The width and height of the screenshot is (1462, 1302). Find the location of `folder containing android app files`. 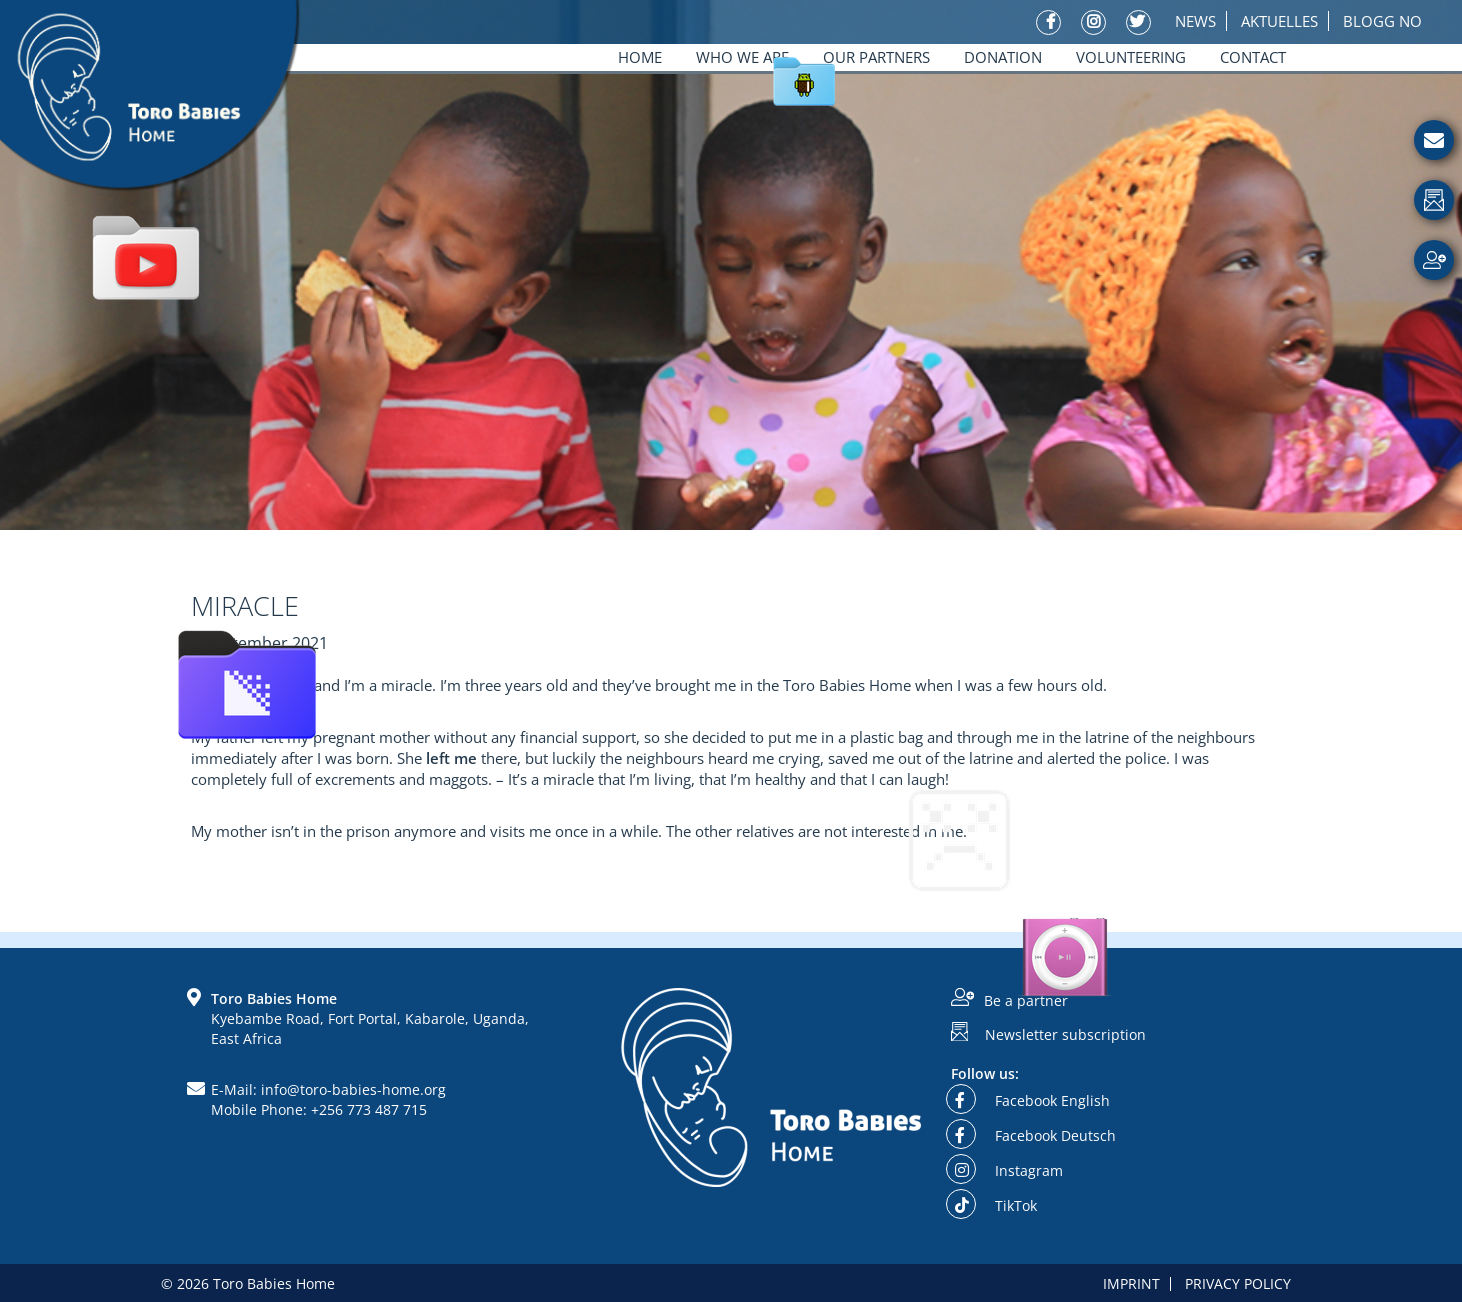

folder containing android app files is located at coordinates (804, 83).